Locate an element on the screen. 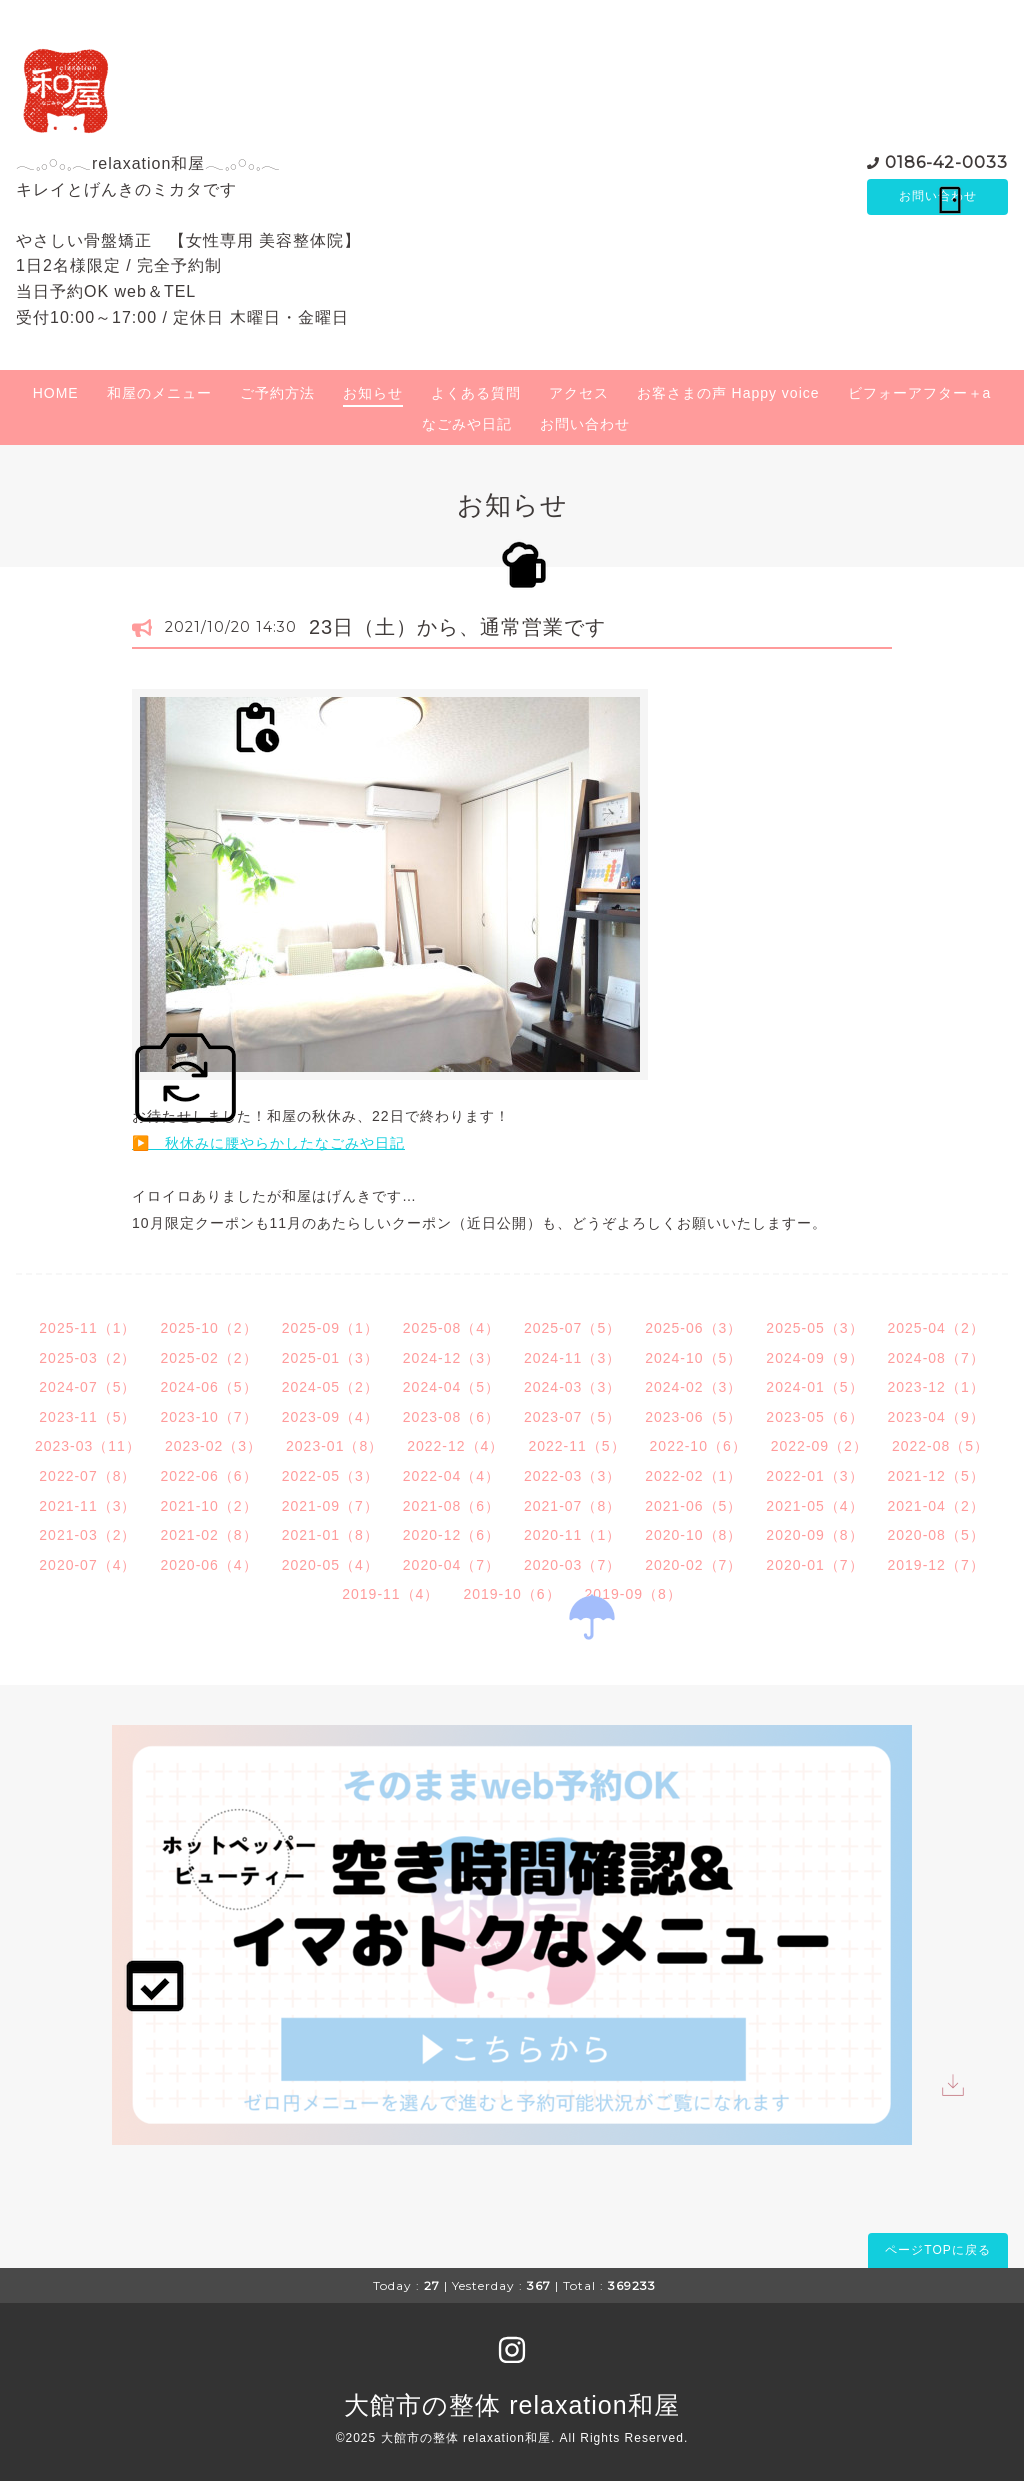 Image resolution: width=1024 pixels, height=2481 pixels. view weather protection or rain forecast is located at coordinates (592, 1617).